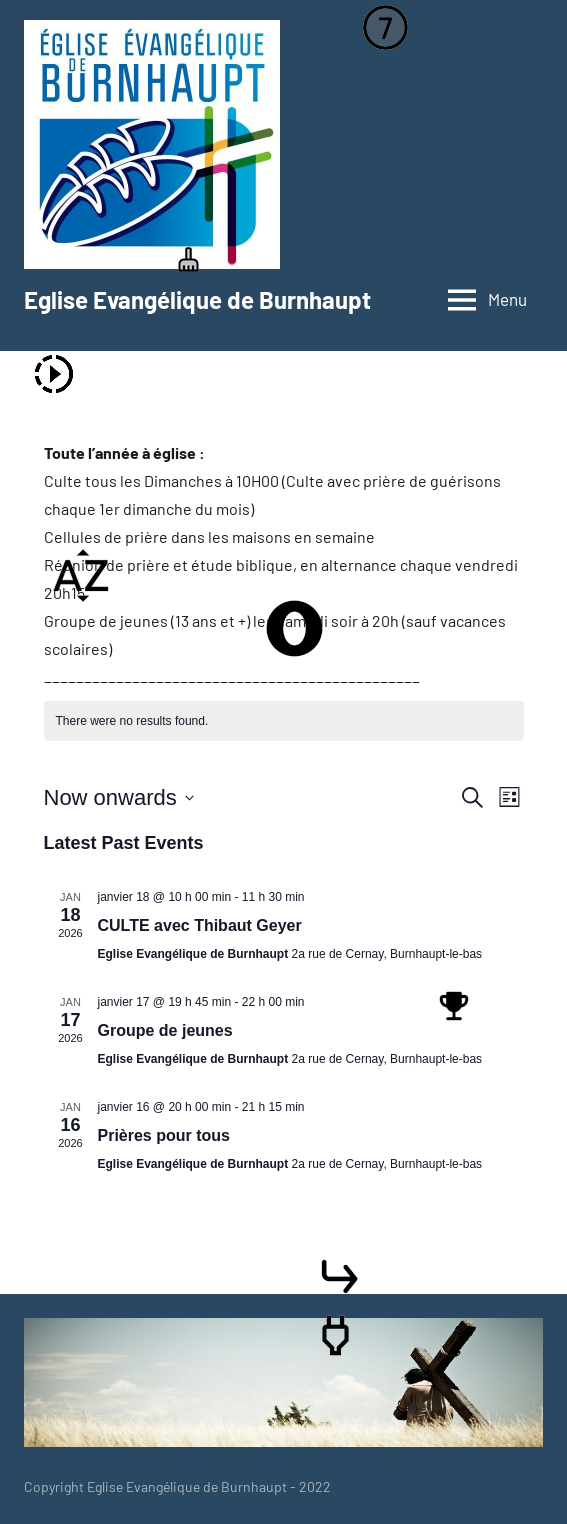  I want to click on open Opera browser, so click(294, 628).